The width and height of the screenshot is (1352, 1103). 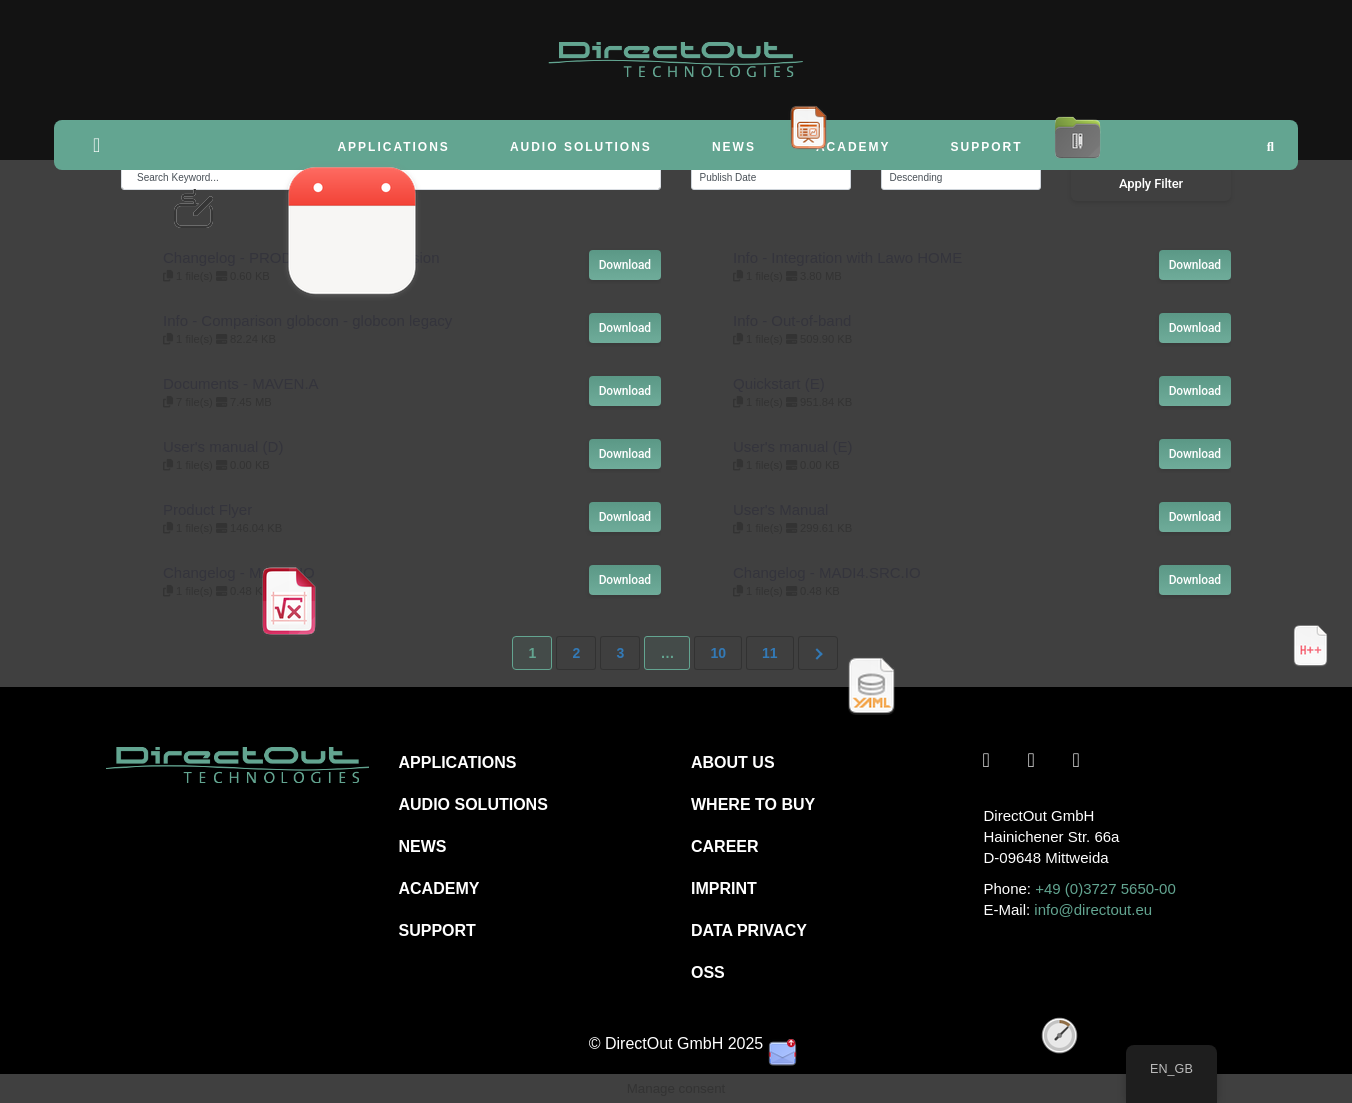 What do you see at coordinates (871, 685) in the screenshot?
I see `a yaml configuration file` at bounding box center [871, 685].